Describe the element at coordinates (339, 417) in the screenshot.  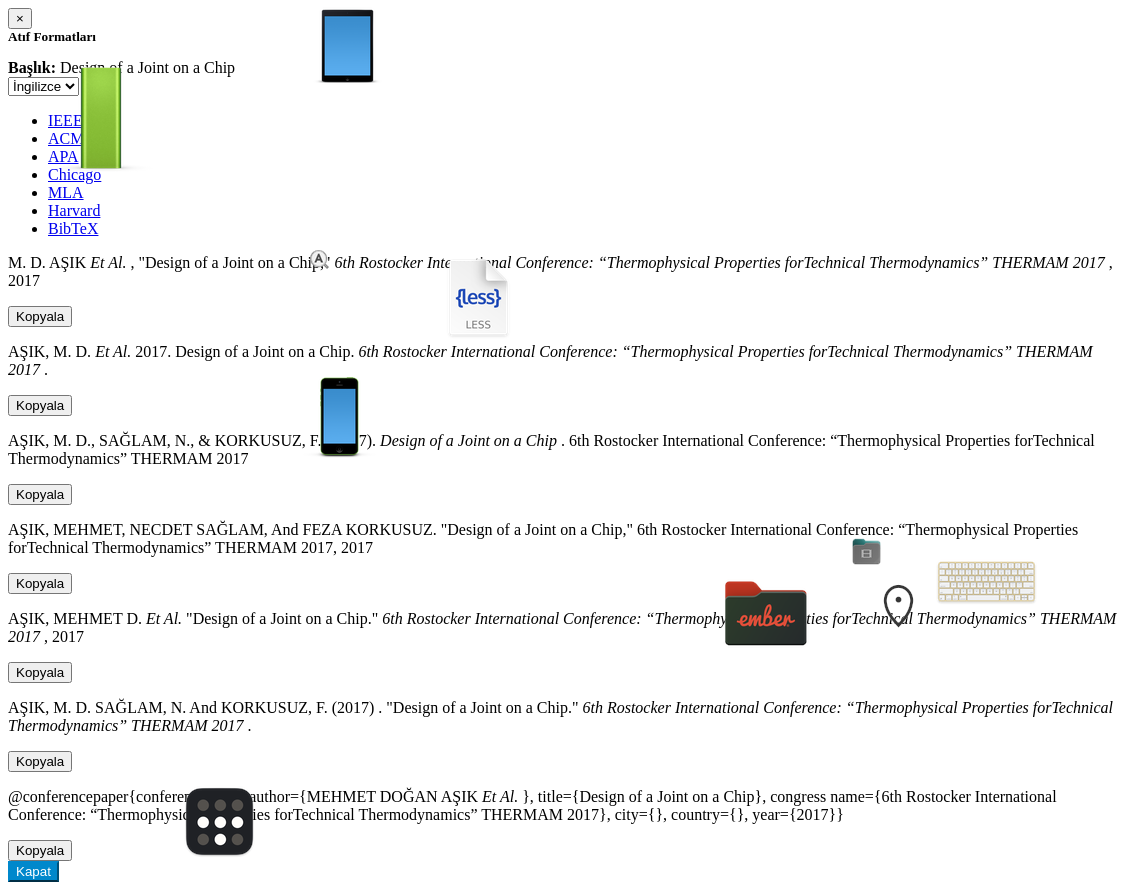
I see `manage connected iPhone 5c device` at that location.